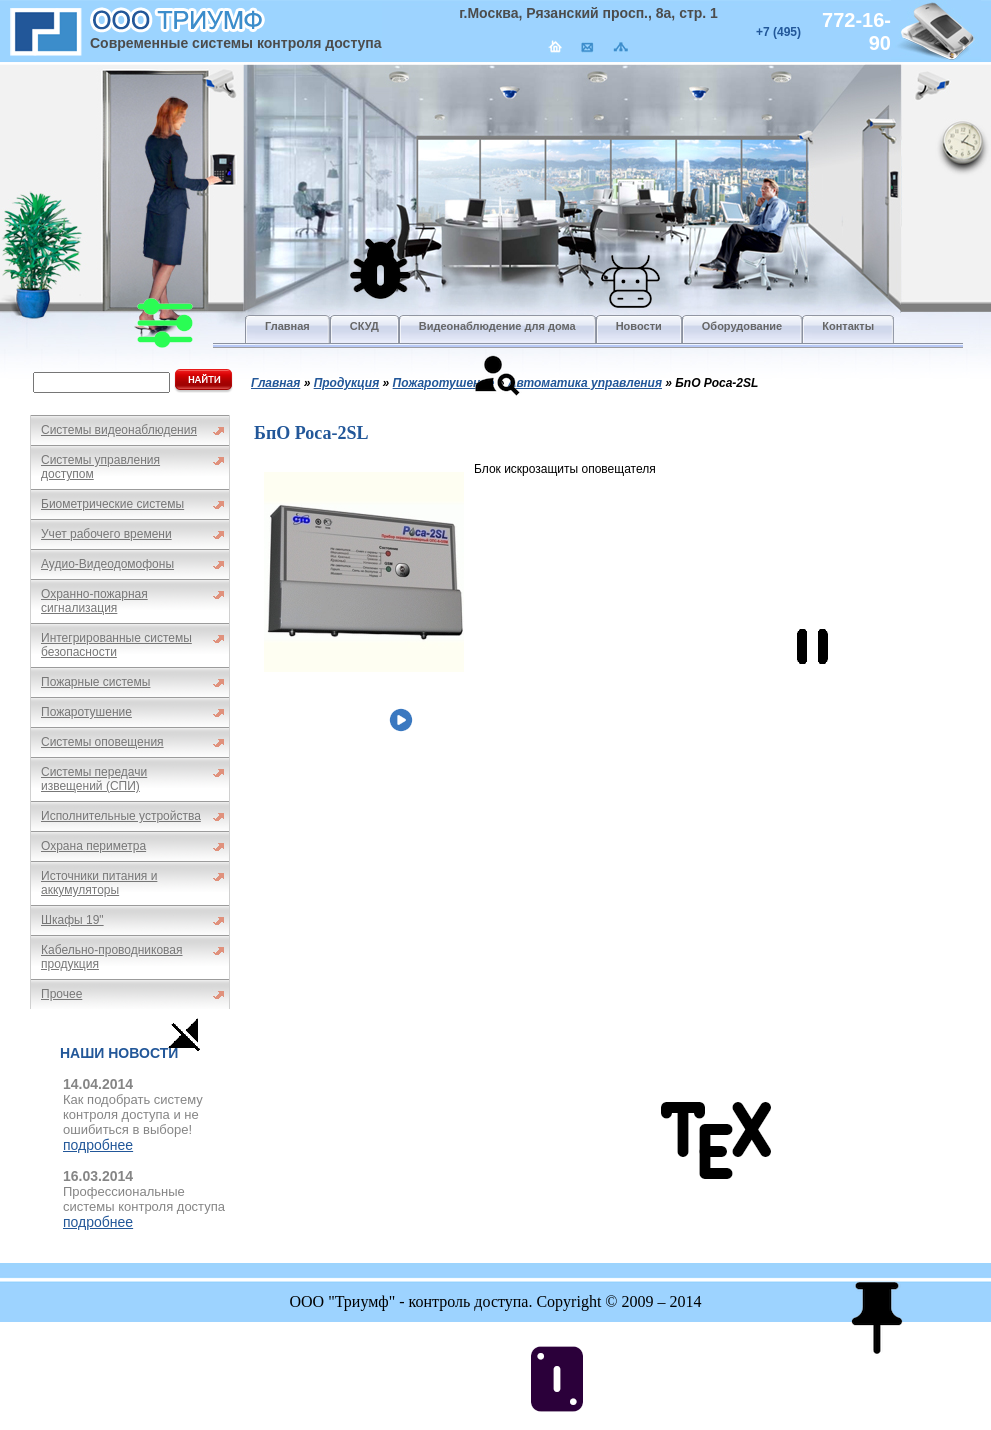  What do you see at coordinates (630, 282) in the screenshot?
I see `access farm or agricultural features` at bounding box center [630, 282].